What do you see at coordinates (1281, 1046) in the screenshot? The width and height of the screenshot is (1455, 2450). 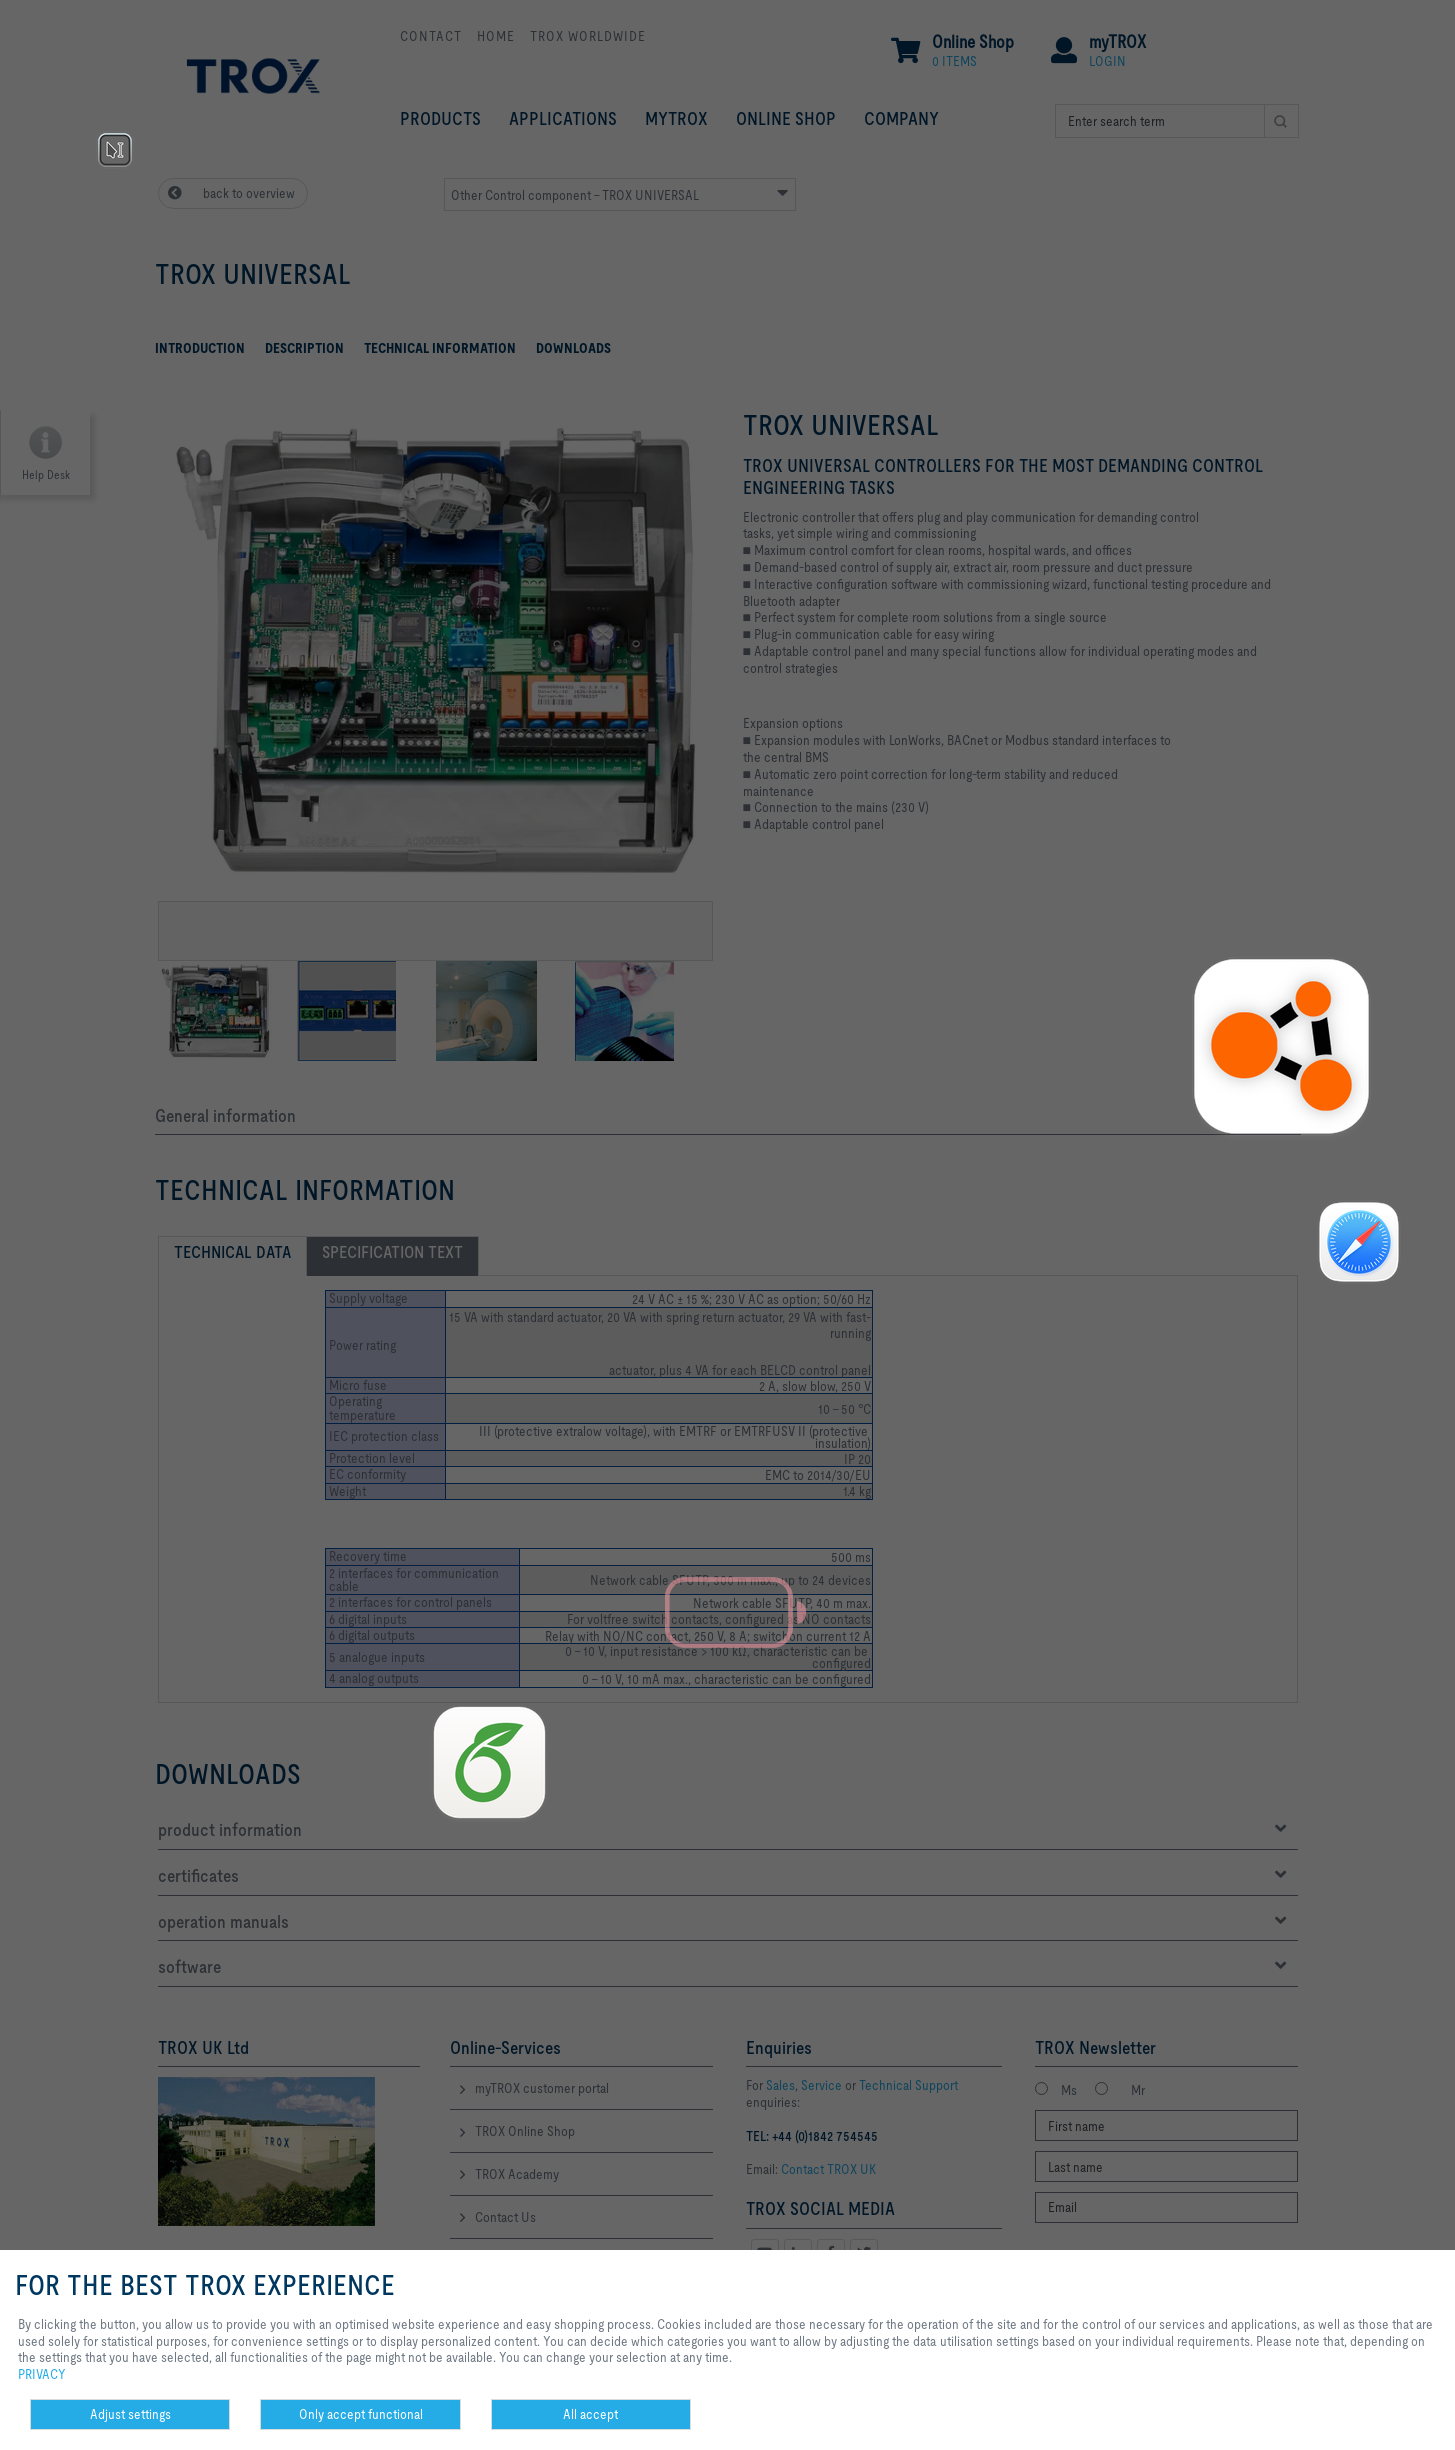 I see `launch BeamNG.drive vehicle simulation game` at bounding box center [1281, 1046].